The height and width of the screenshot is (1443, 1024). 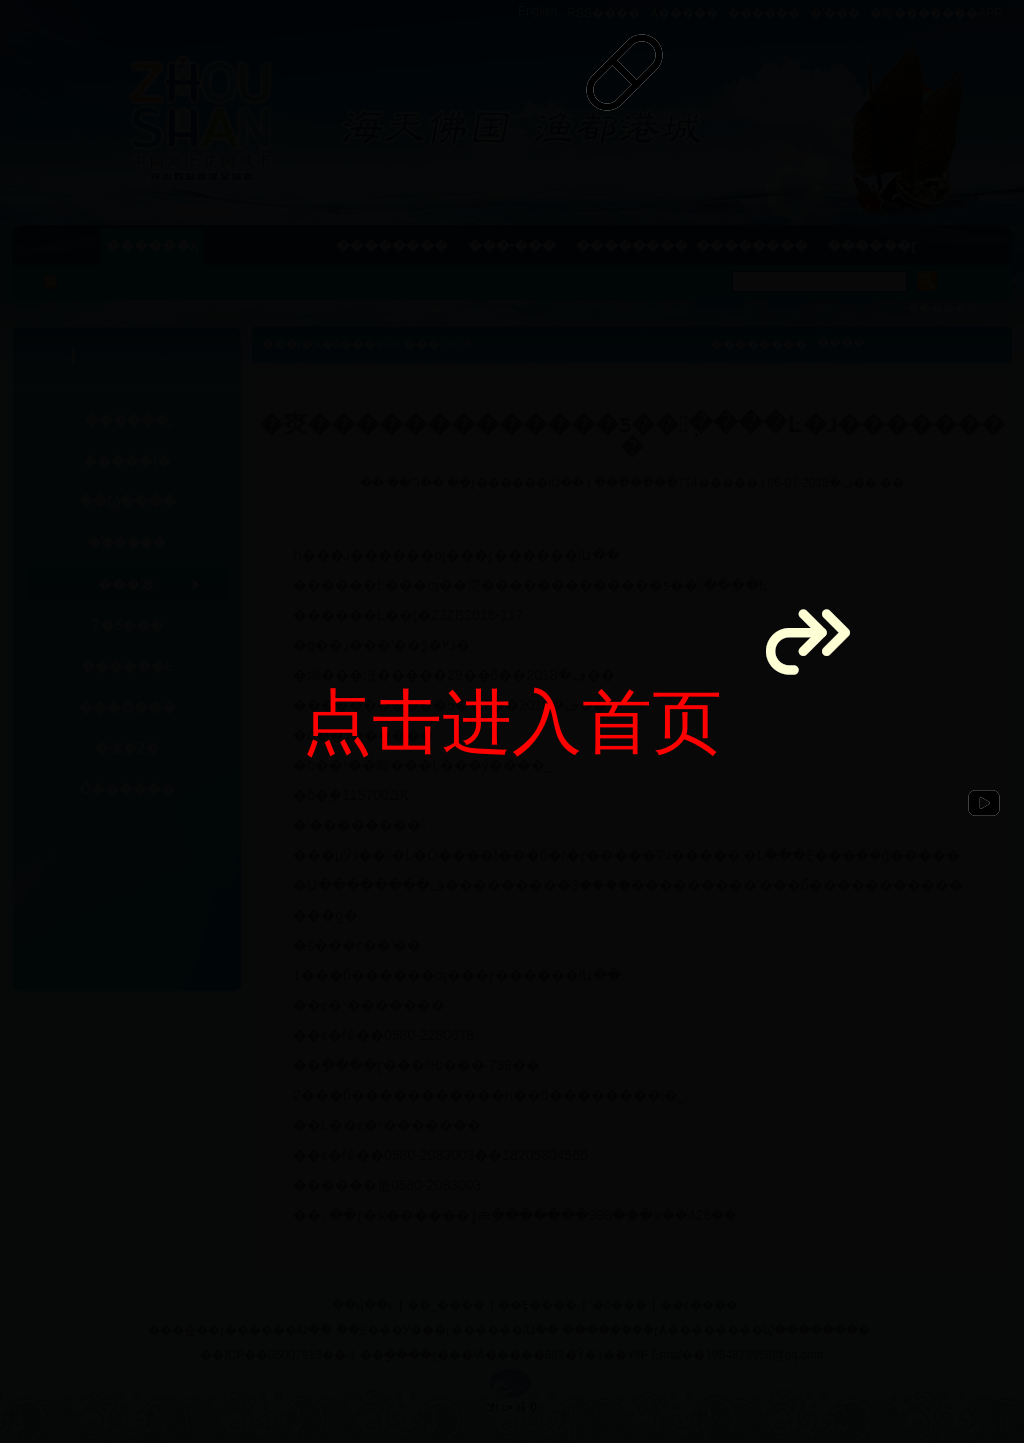 What do you see at coordinates (984, 803) in the screenshot?
I see `open YouTube` at bounding box center [984, 803].